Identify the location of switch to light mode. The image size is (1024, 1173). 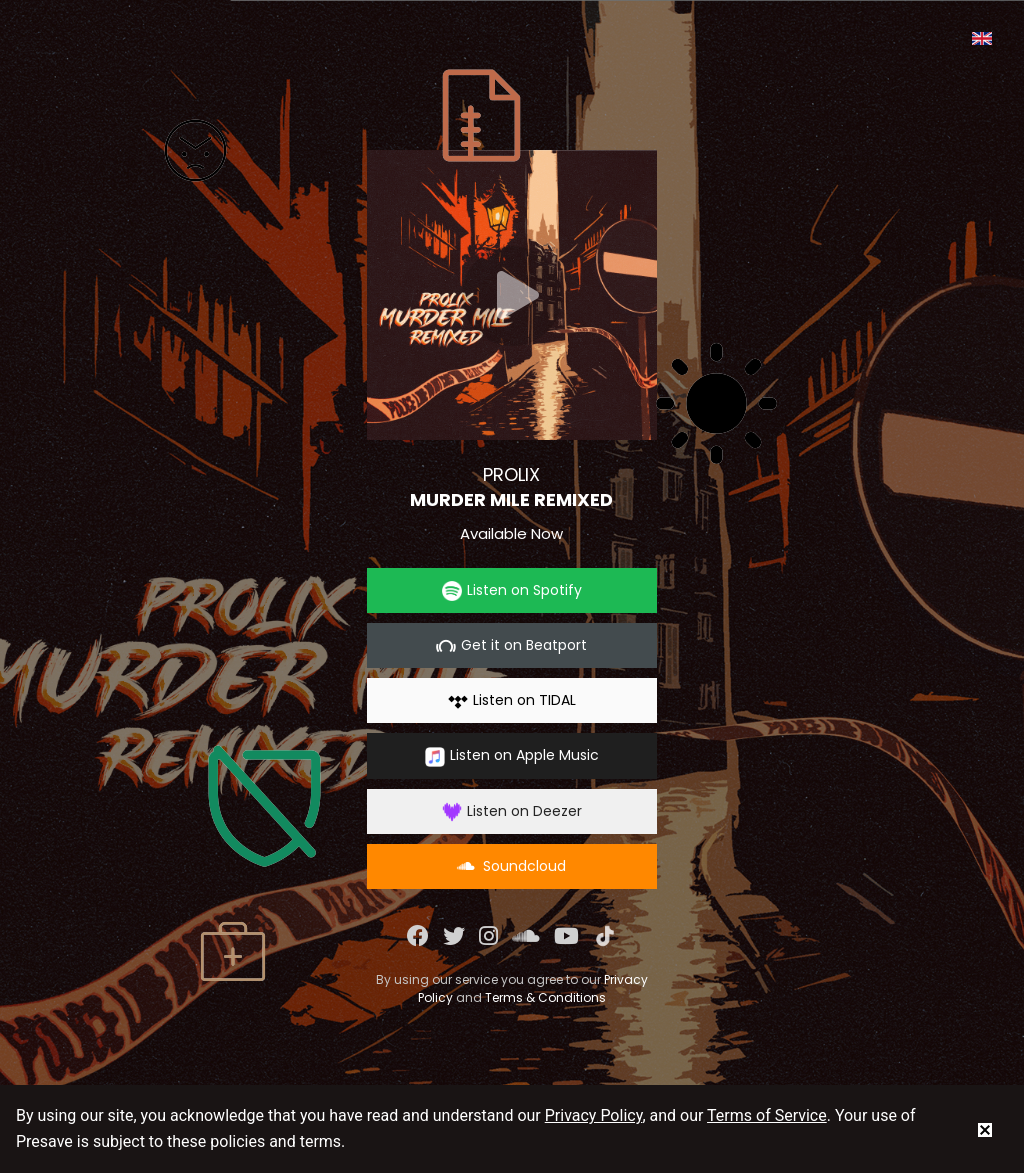
(716, 403).